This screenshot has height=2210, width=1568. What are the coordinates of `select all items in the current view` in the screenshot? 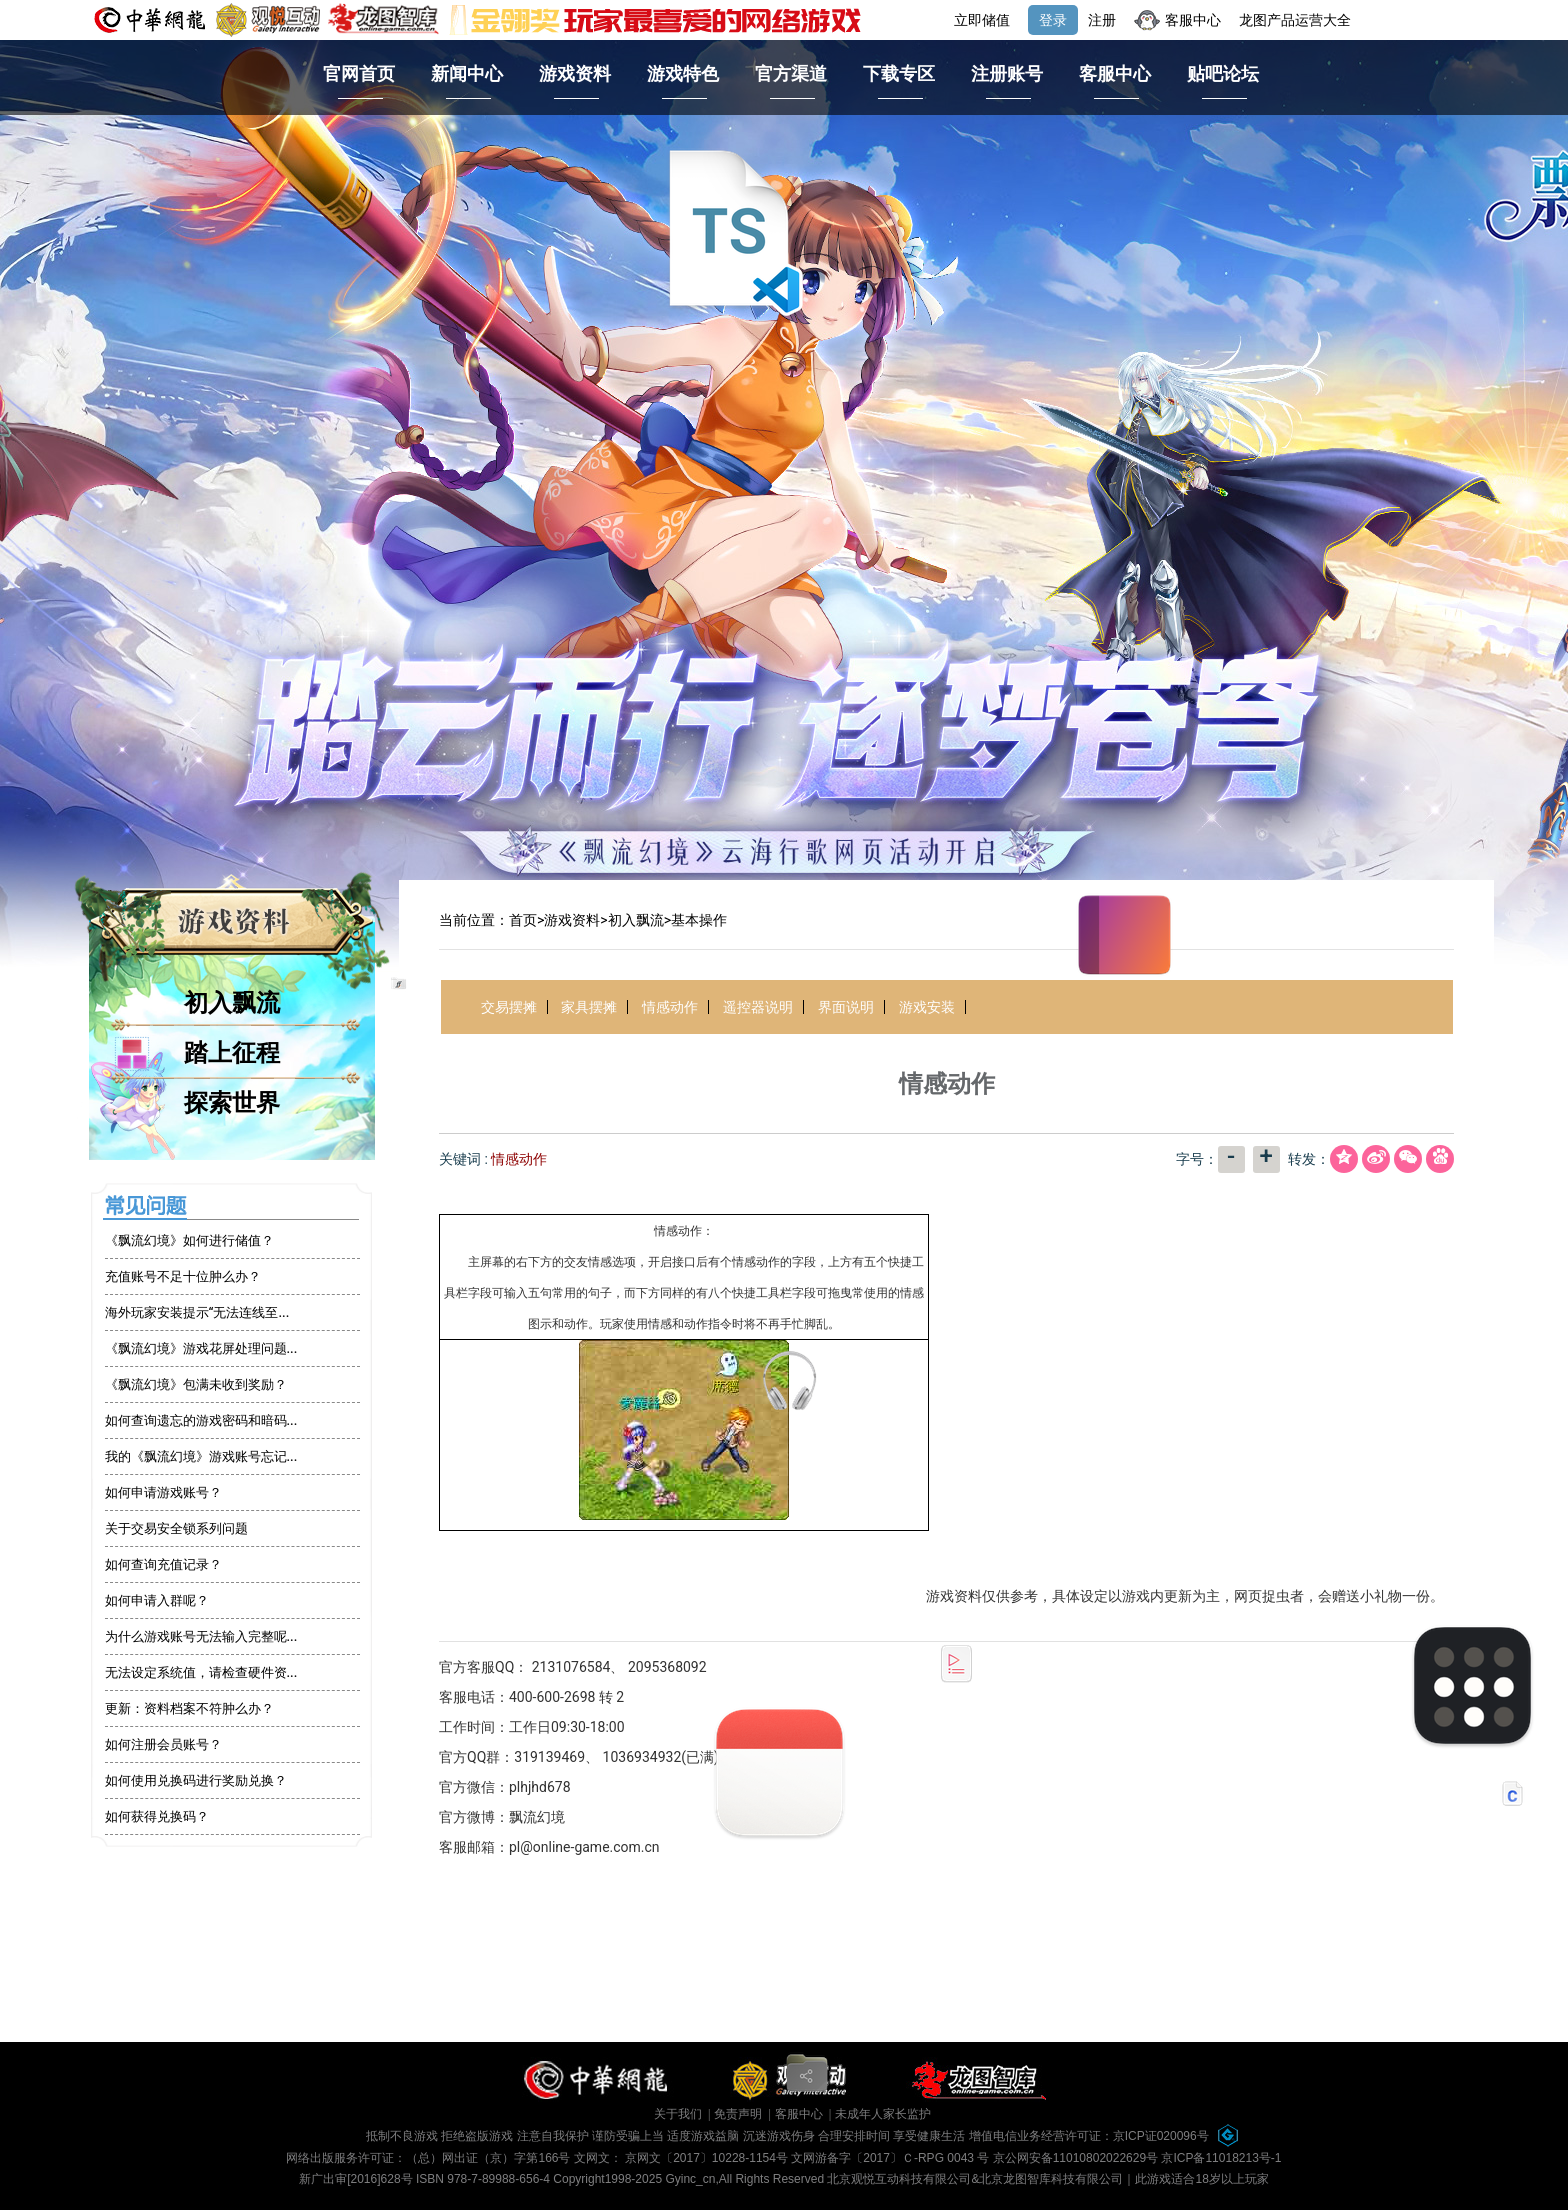 It's located at (132, 1054).